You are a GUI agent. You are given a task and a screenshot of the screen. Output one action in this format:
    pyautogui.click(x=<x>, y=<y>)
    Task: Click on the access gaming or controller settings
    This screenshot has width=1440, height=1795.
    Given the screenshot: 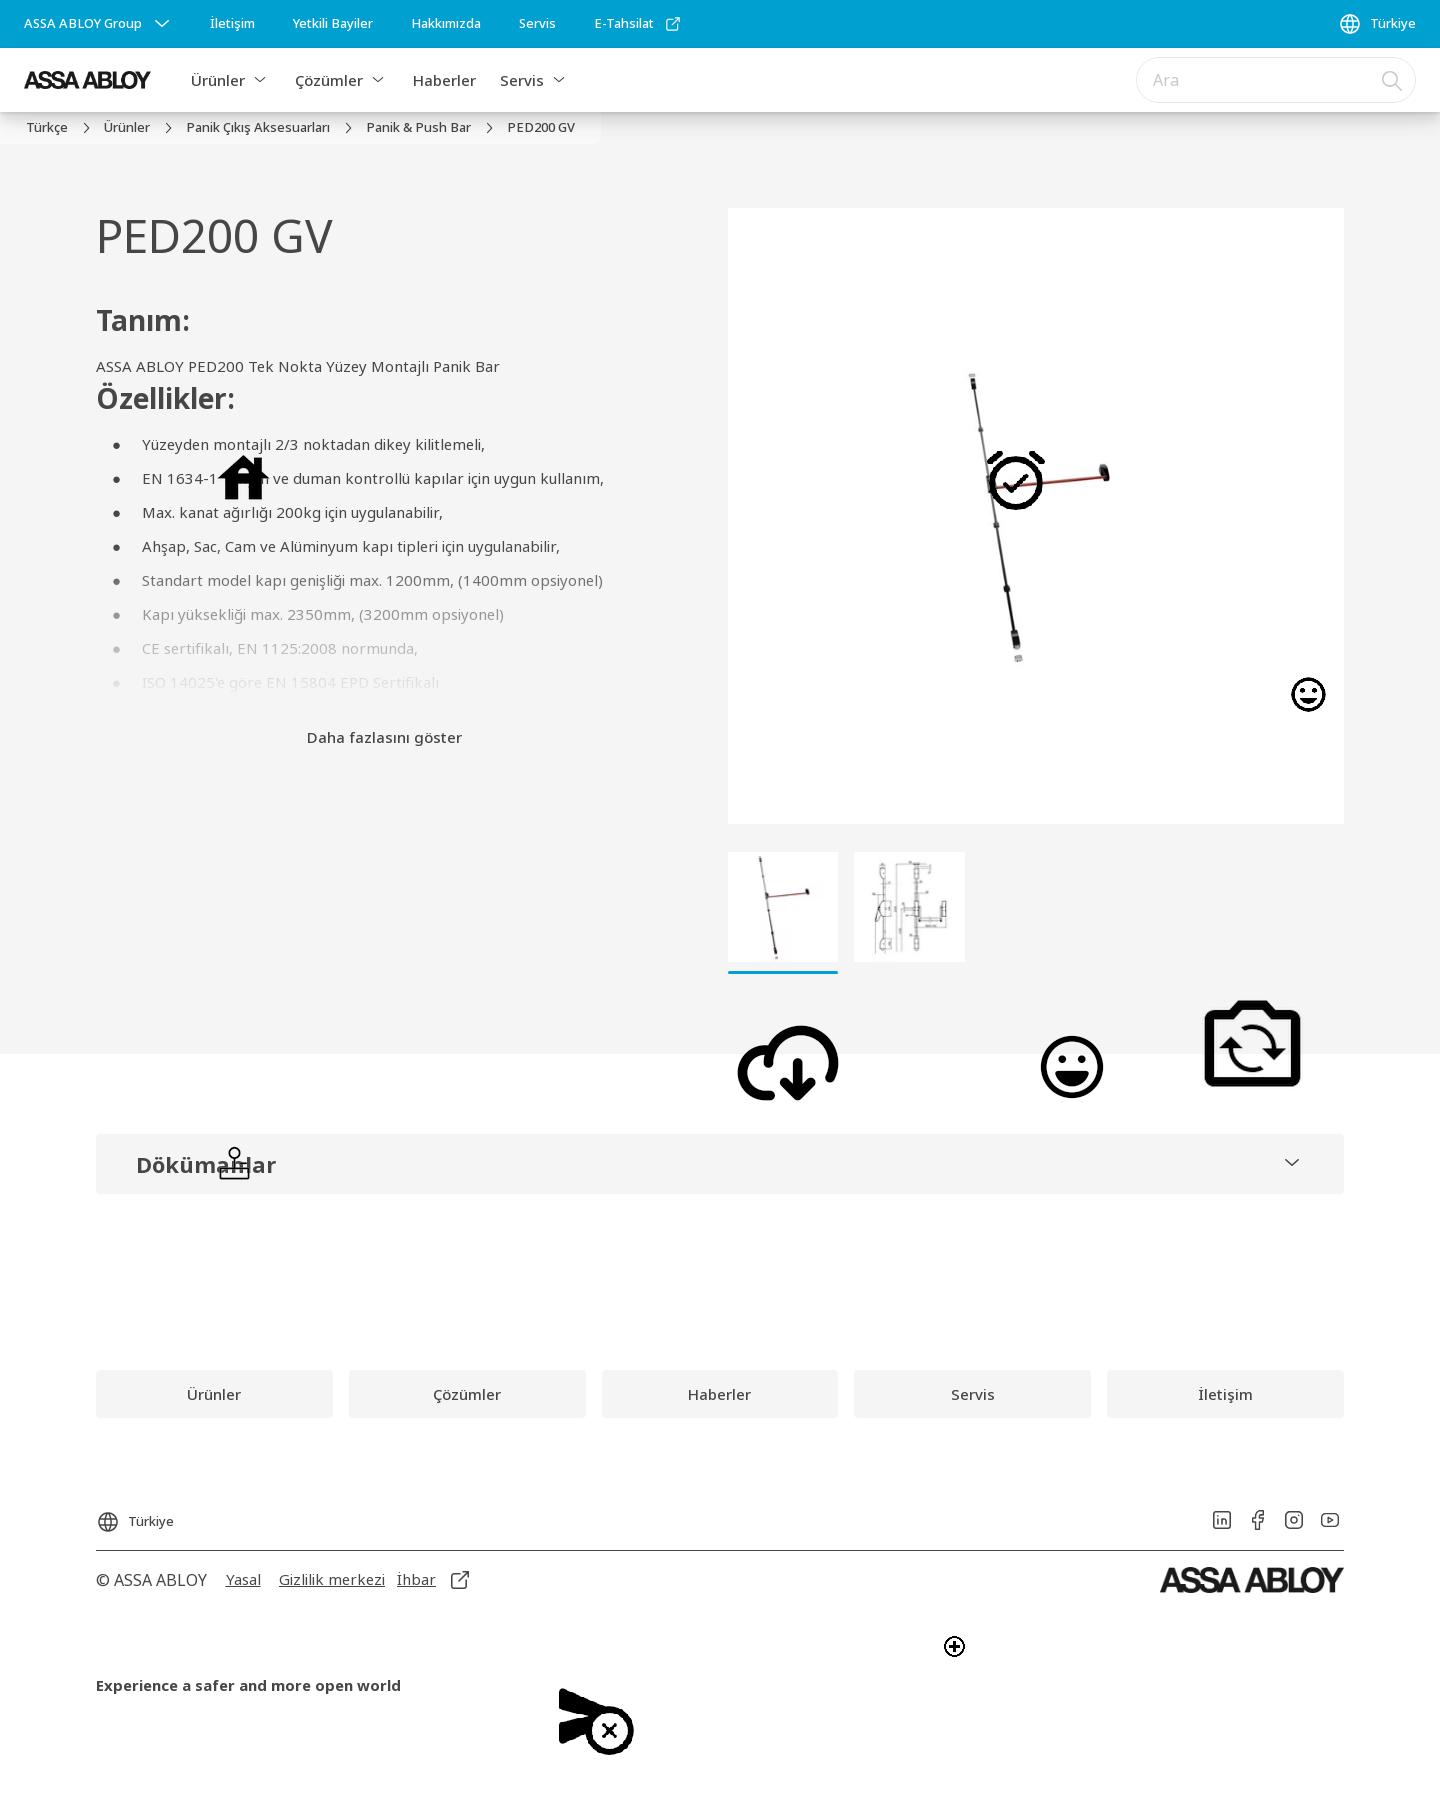 What is the action you would take?
    pyautogui.click(x=234, y=1164)
    